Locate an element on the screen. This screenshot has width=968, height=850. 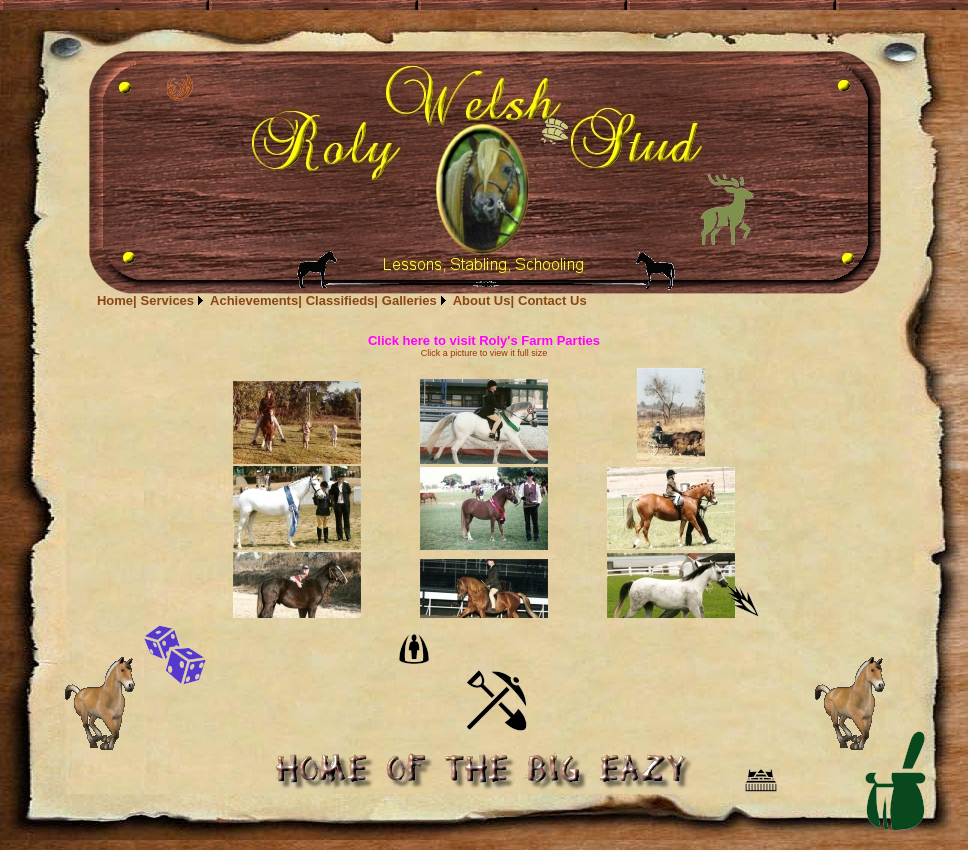
dig-dug game icon is located at coordinates (496, 700).